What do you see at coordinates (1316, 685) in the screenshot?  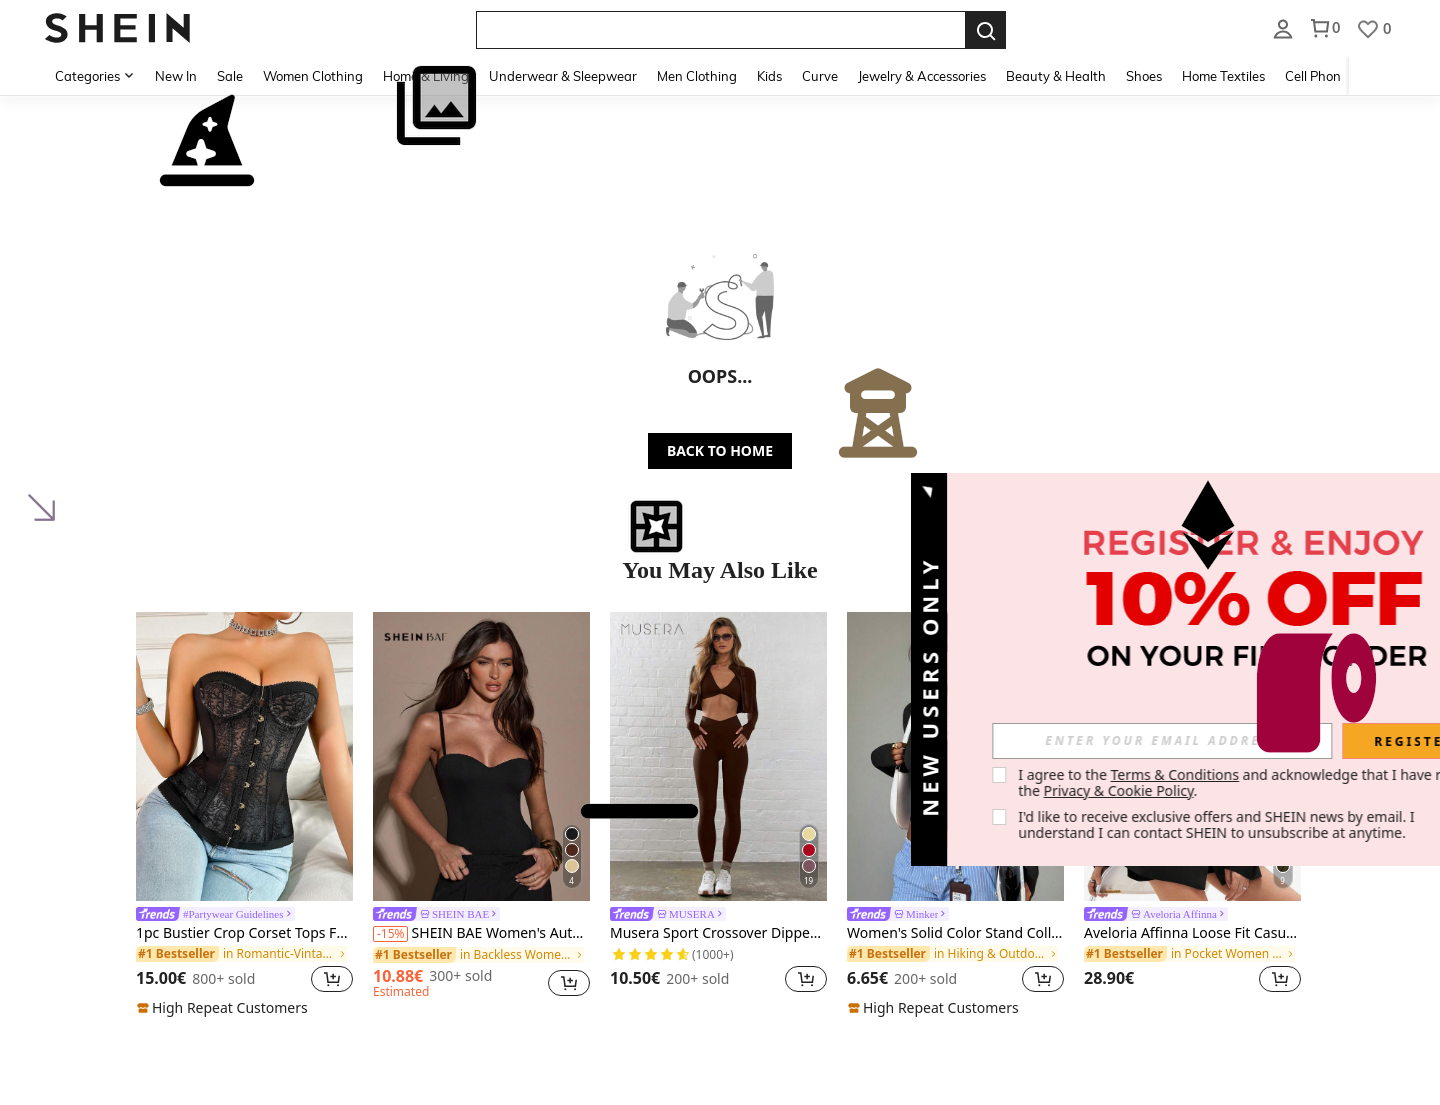 I see `toilet paper or bathroom supplies indicator` at bounding box center [1316, 685].